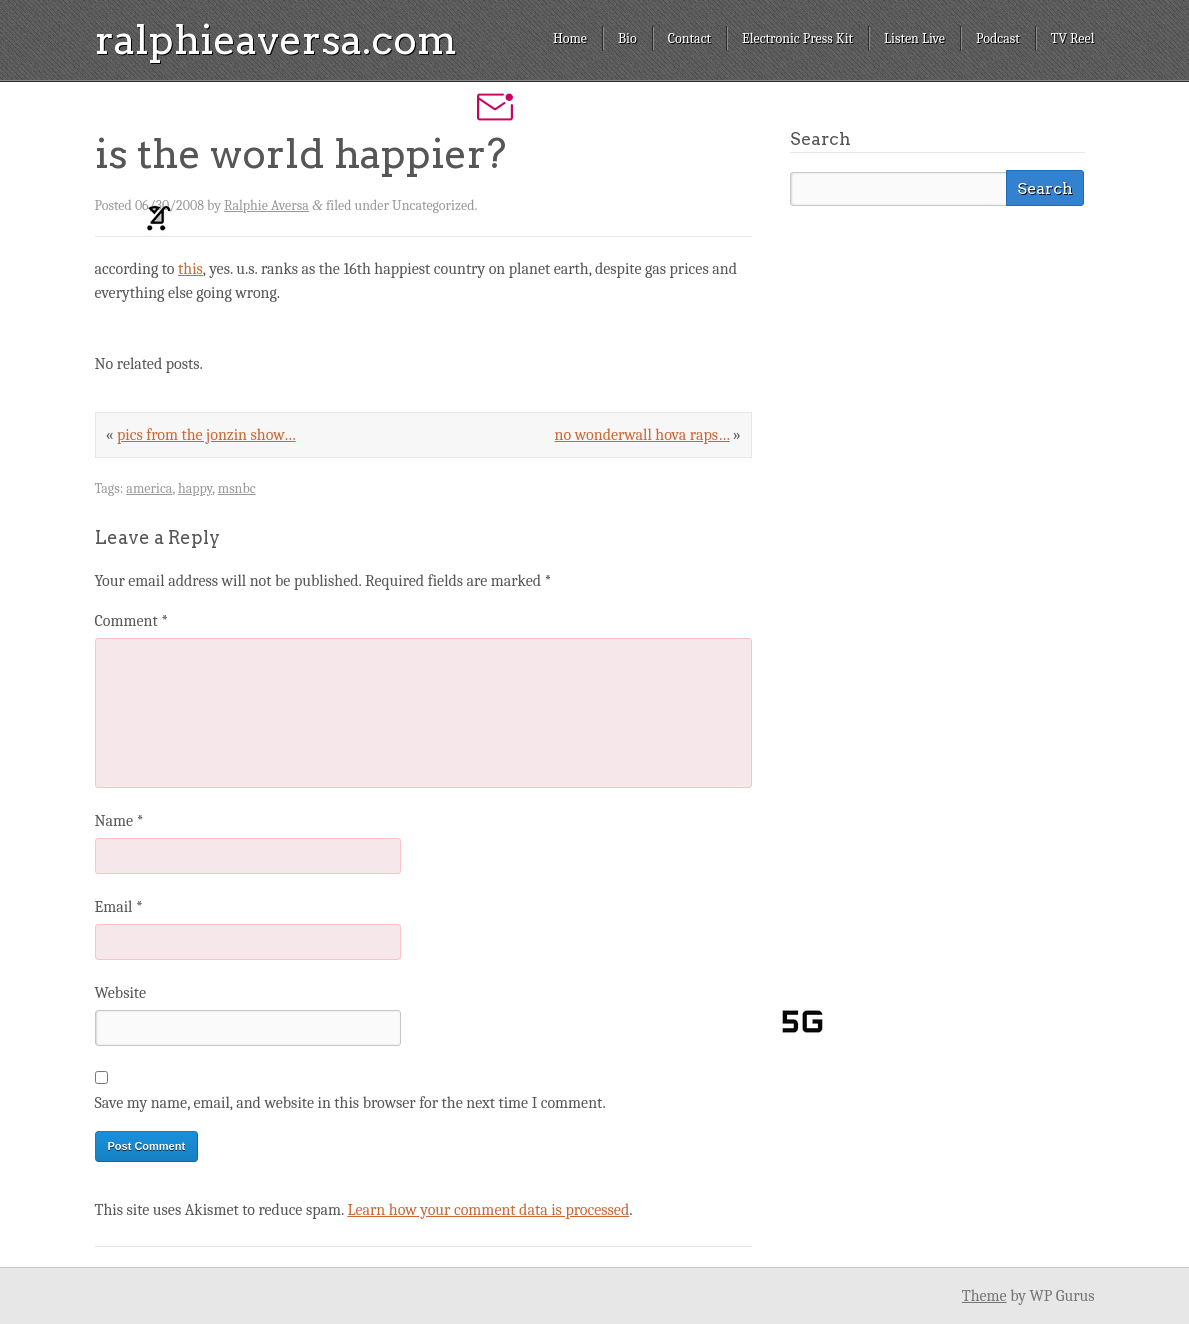 The image size is (1189, 1324). I want to click on indicates 5G network connectivity, so click(802, 1021).